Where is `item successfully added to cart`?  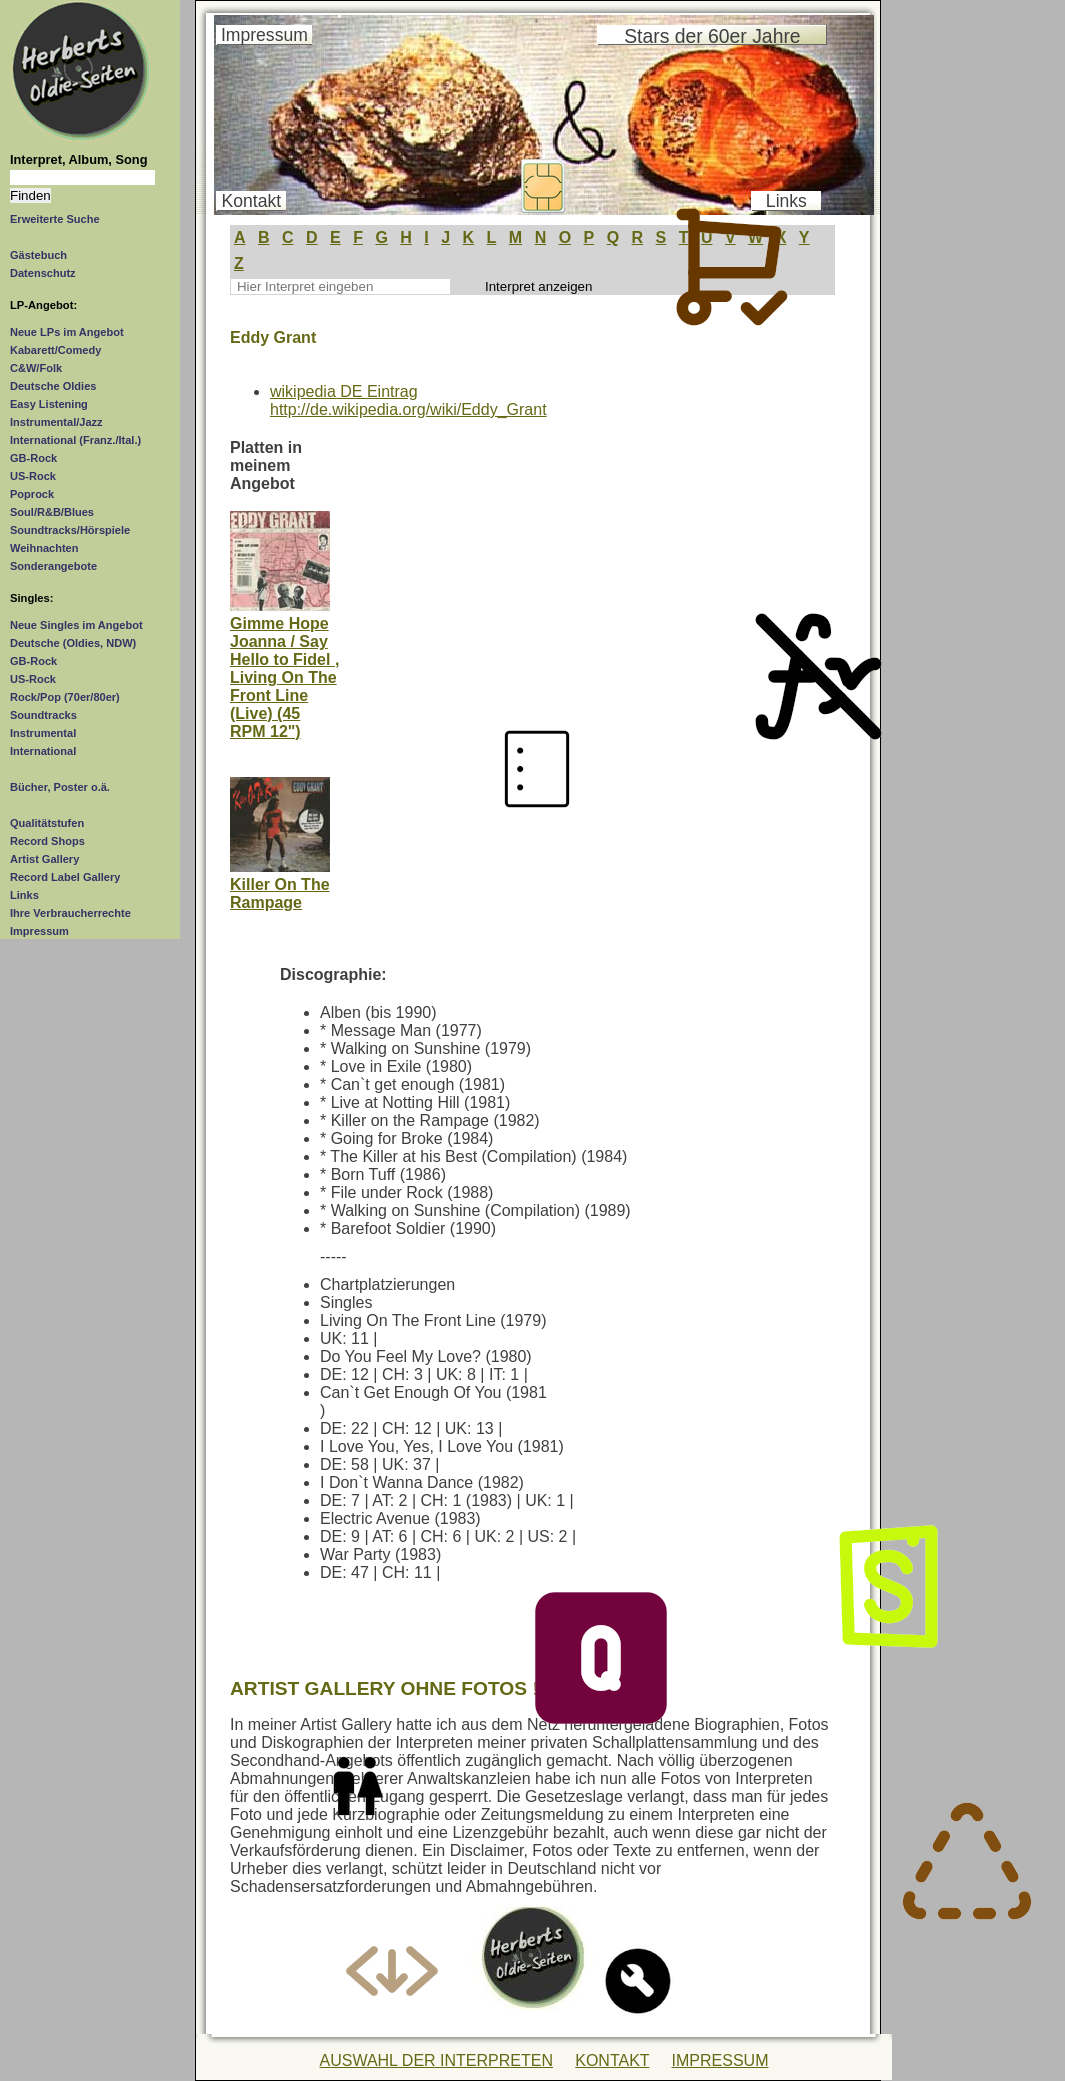
item successfully added to cart is located at coordinates (729, 267).